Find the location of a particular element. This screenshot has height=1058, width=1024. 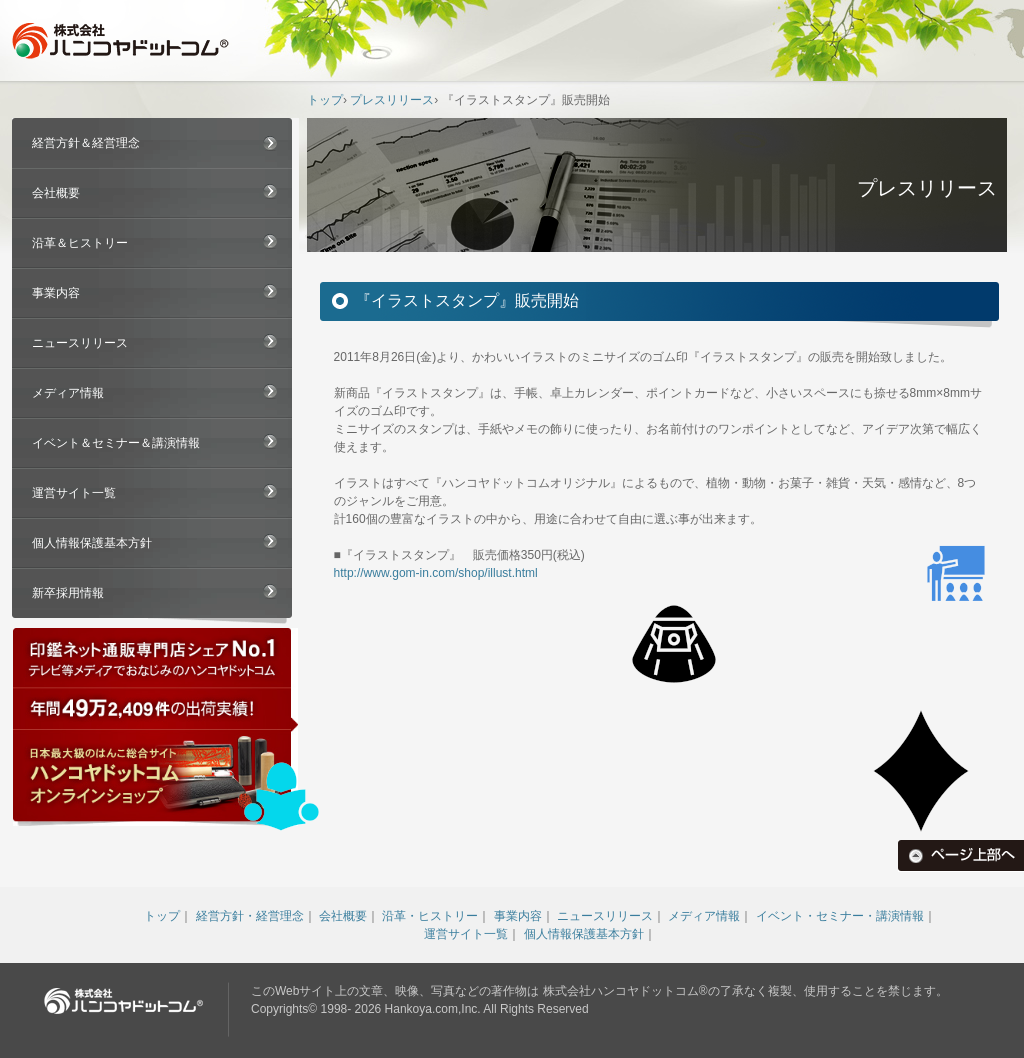

access teaching or instructor tools is located at coordinates (956, 572).